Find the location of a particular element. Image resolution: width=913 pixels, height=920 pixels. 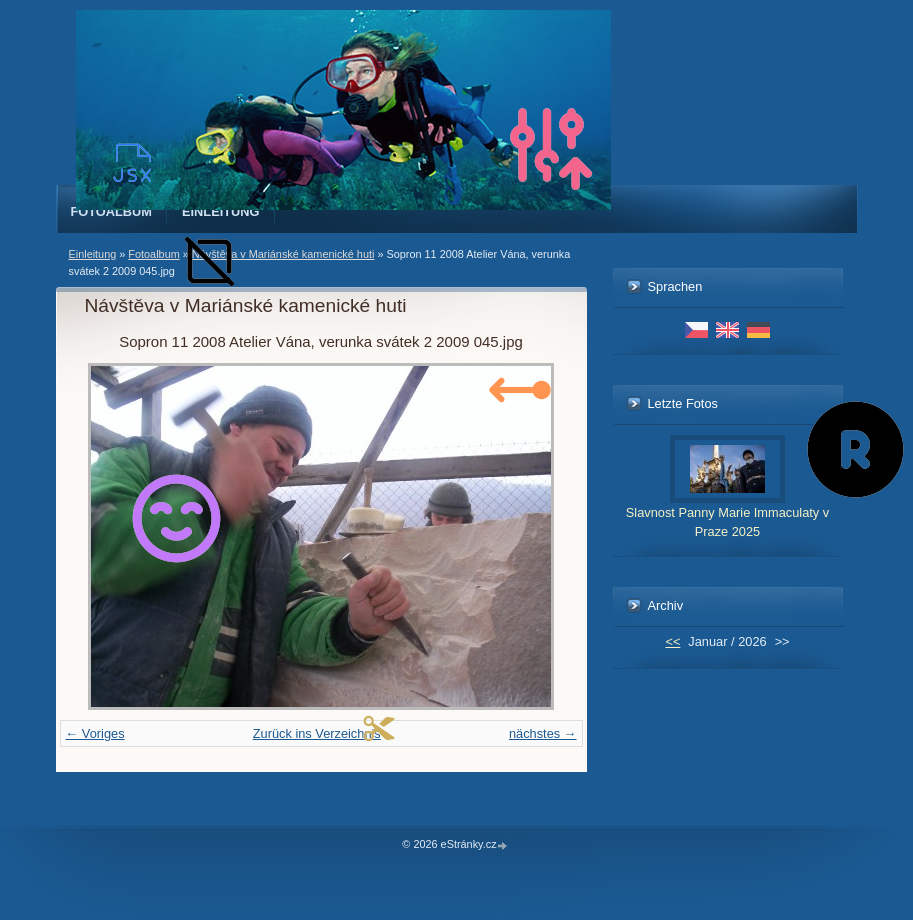

adjust settings or preferences is located at coordinates (547, 145).